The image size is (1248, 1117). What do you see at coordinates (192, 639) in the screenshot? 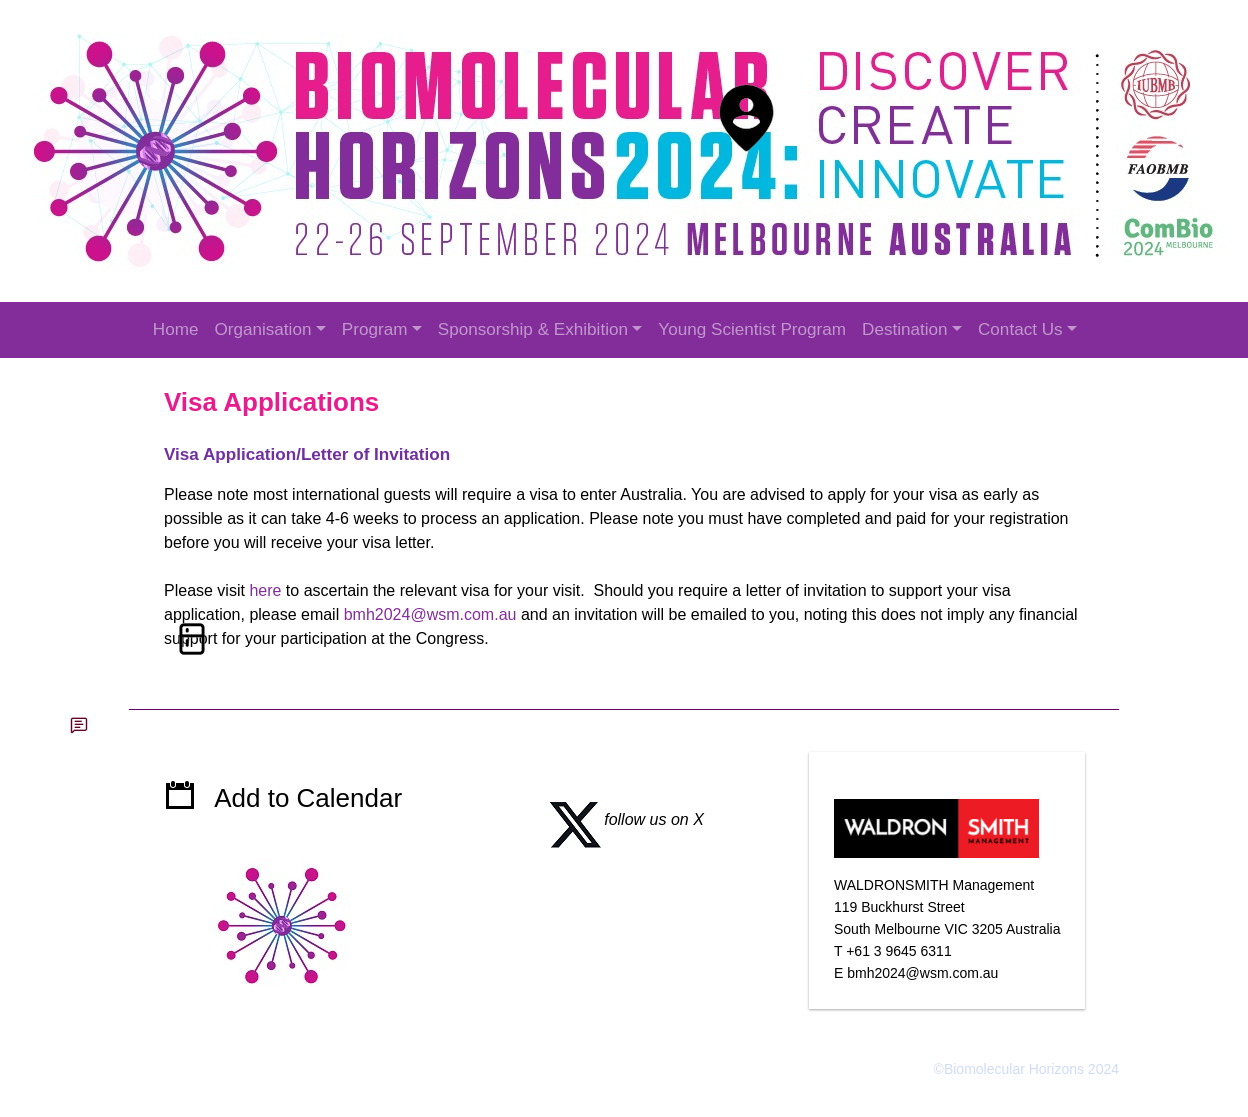
I see `access kitchen appliance controls` at bounding box center [192, 639].